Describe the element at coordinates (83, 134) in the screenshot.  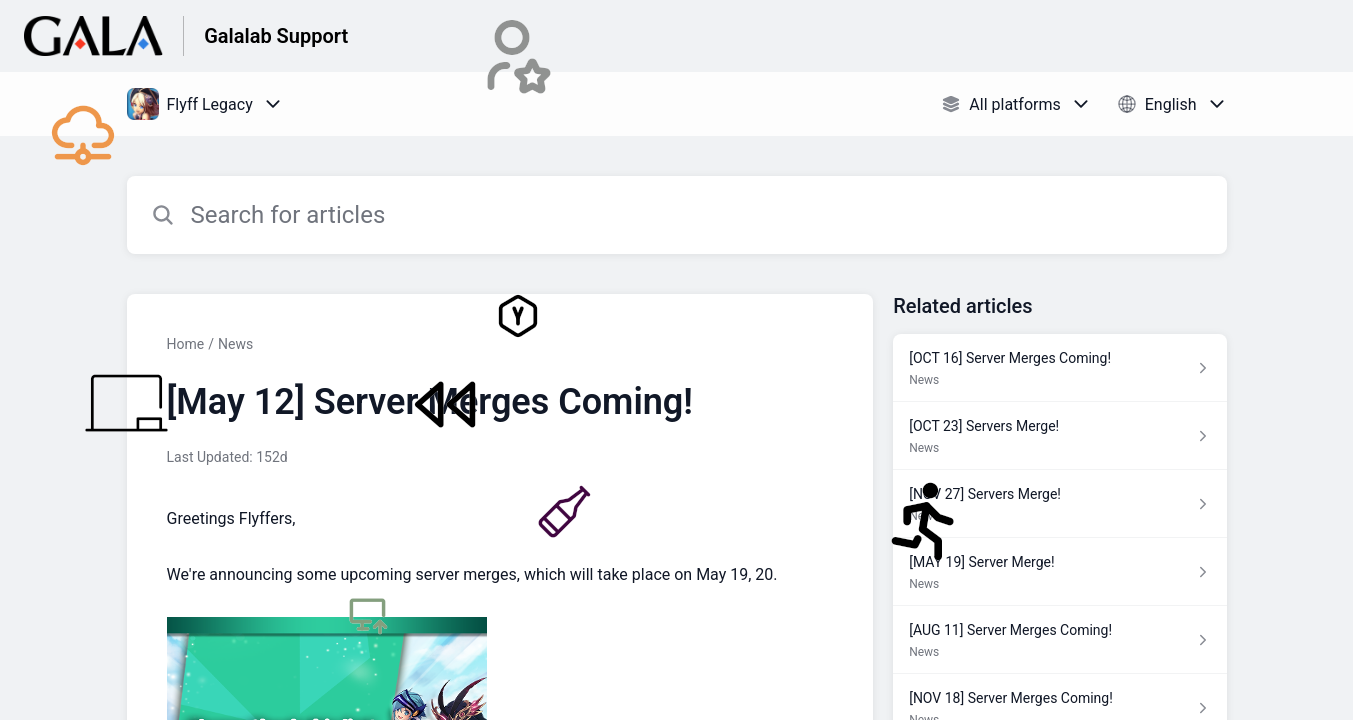
I see `access cloud network settings` at that location.